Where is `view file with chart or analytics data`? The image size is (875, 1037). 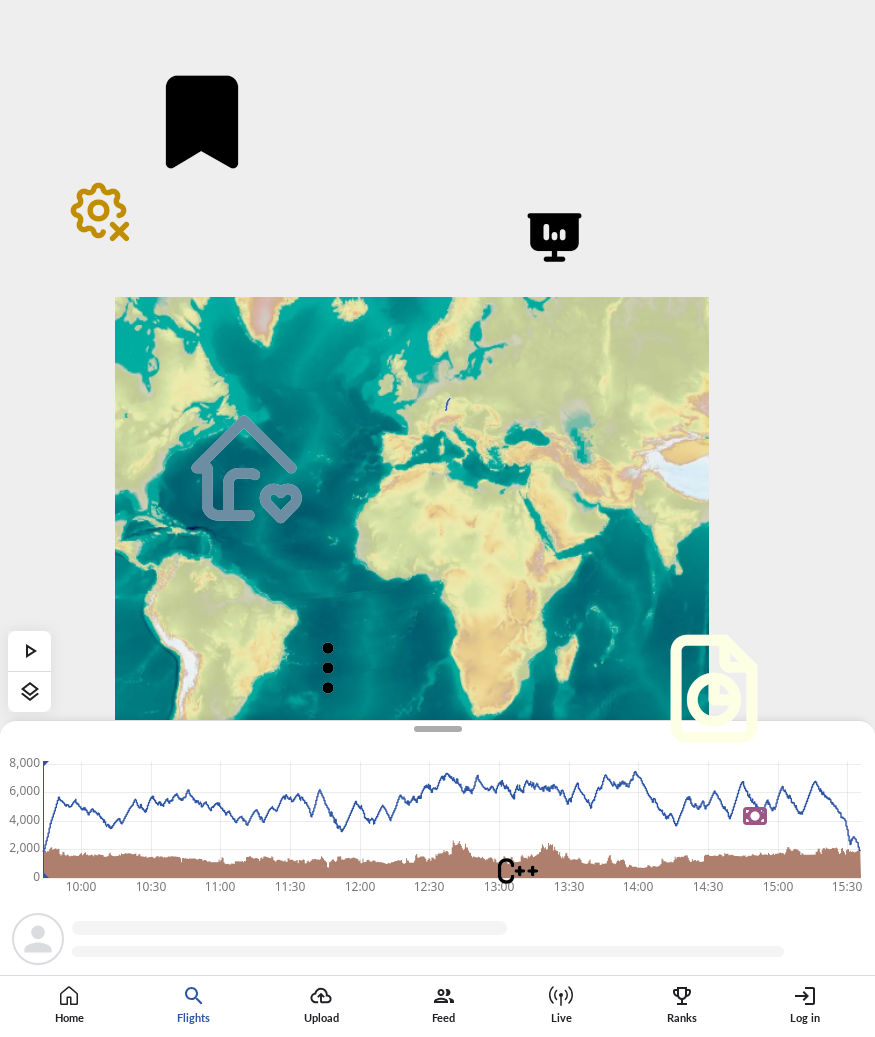
view file with chart or analytics data is located at coordinates (714, 689).